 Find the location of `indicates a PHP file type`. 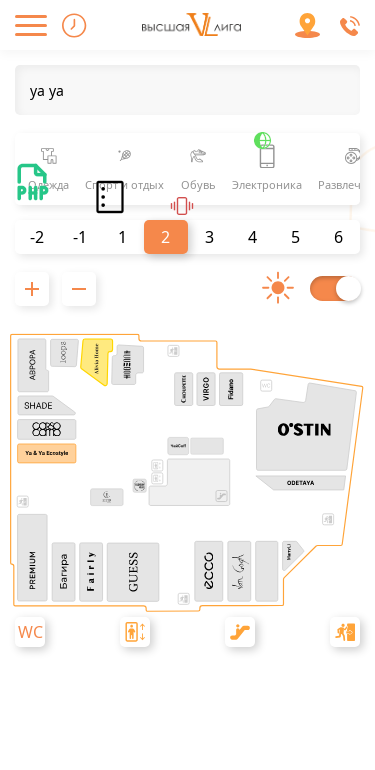

indicates a PHP file type is located at coordinates (32, 182).